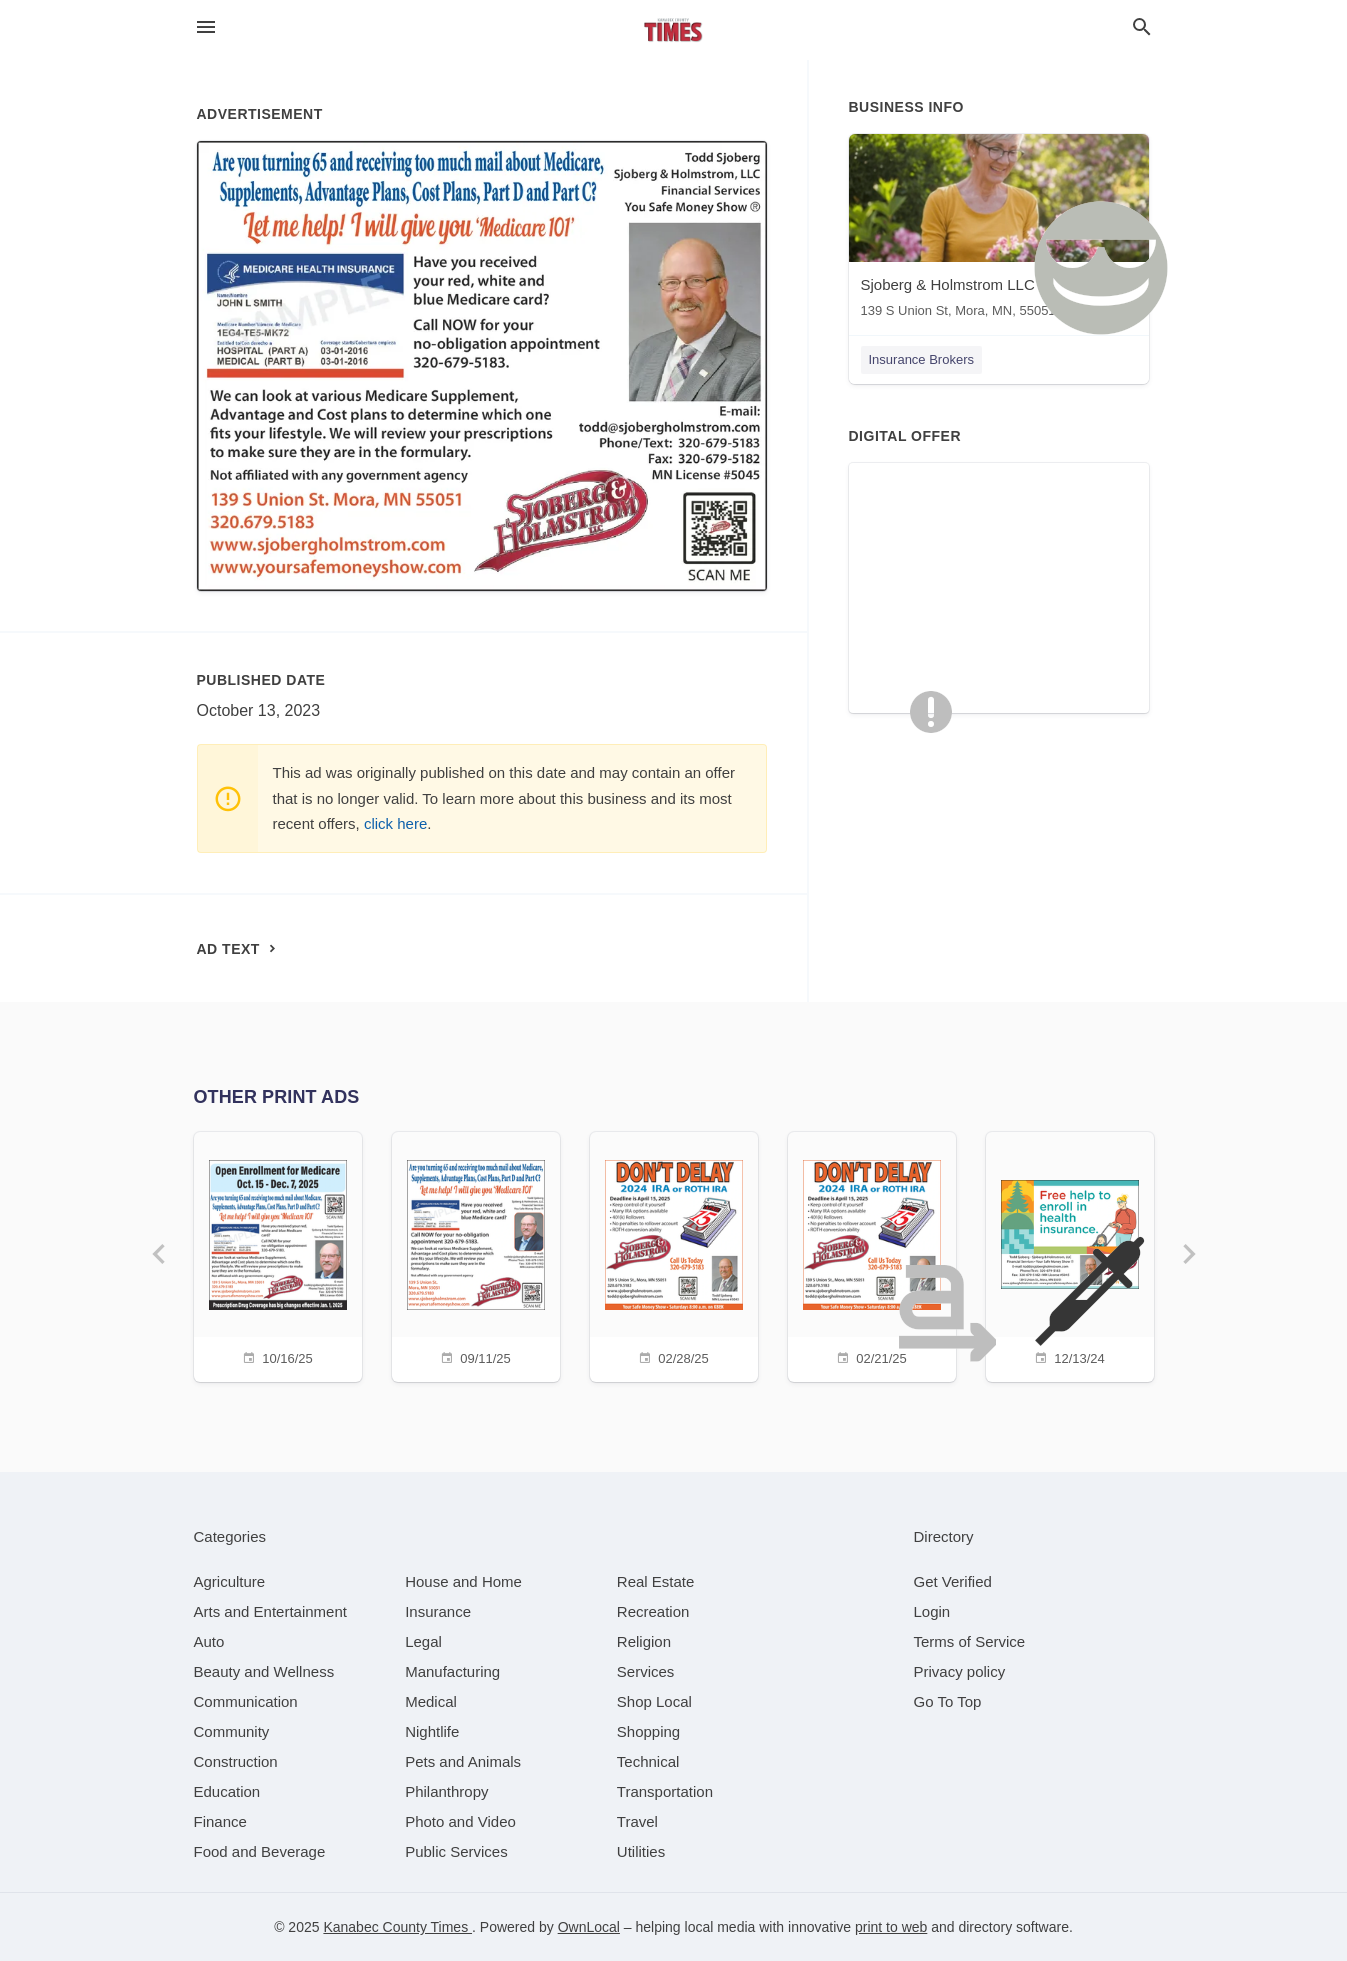  Describe the element at coordinates (1101, 268) in the screenshot. I see `react with a cool or confident emoji` at that location.